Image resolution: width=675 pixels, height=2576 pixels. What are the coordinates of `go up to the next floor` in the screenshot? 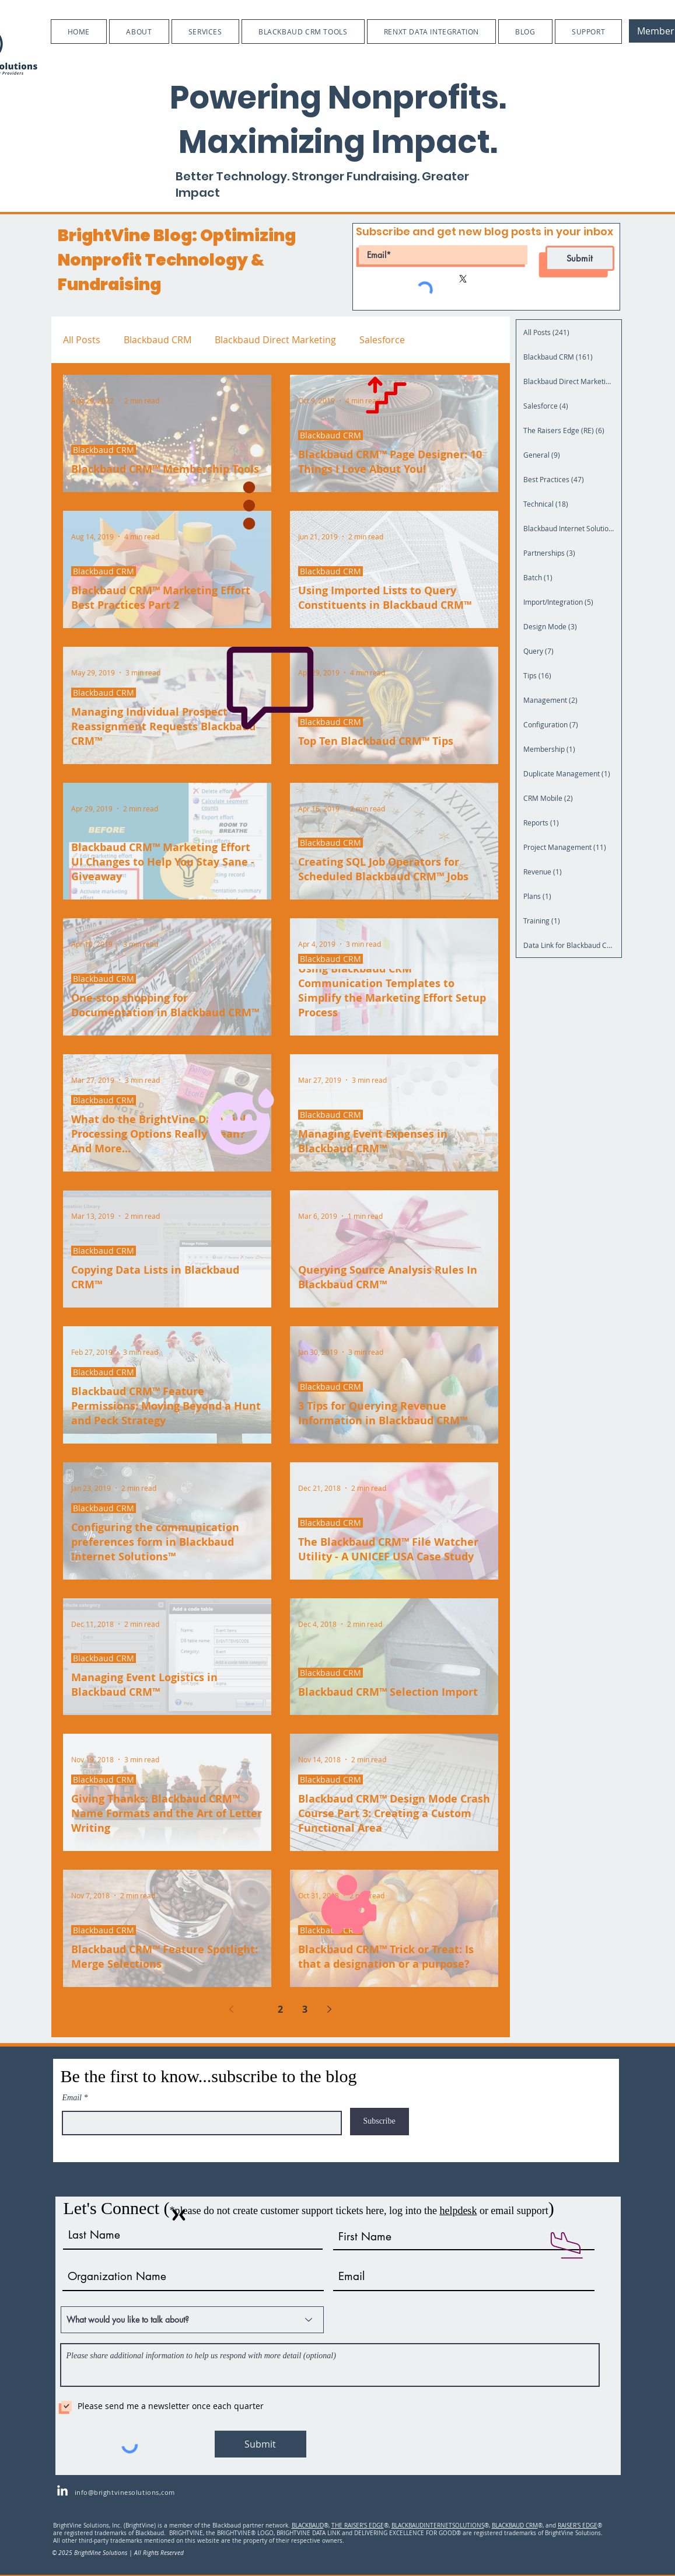 It's located at (386, 395).